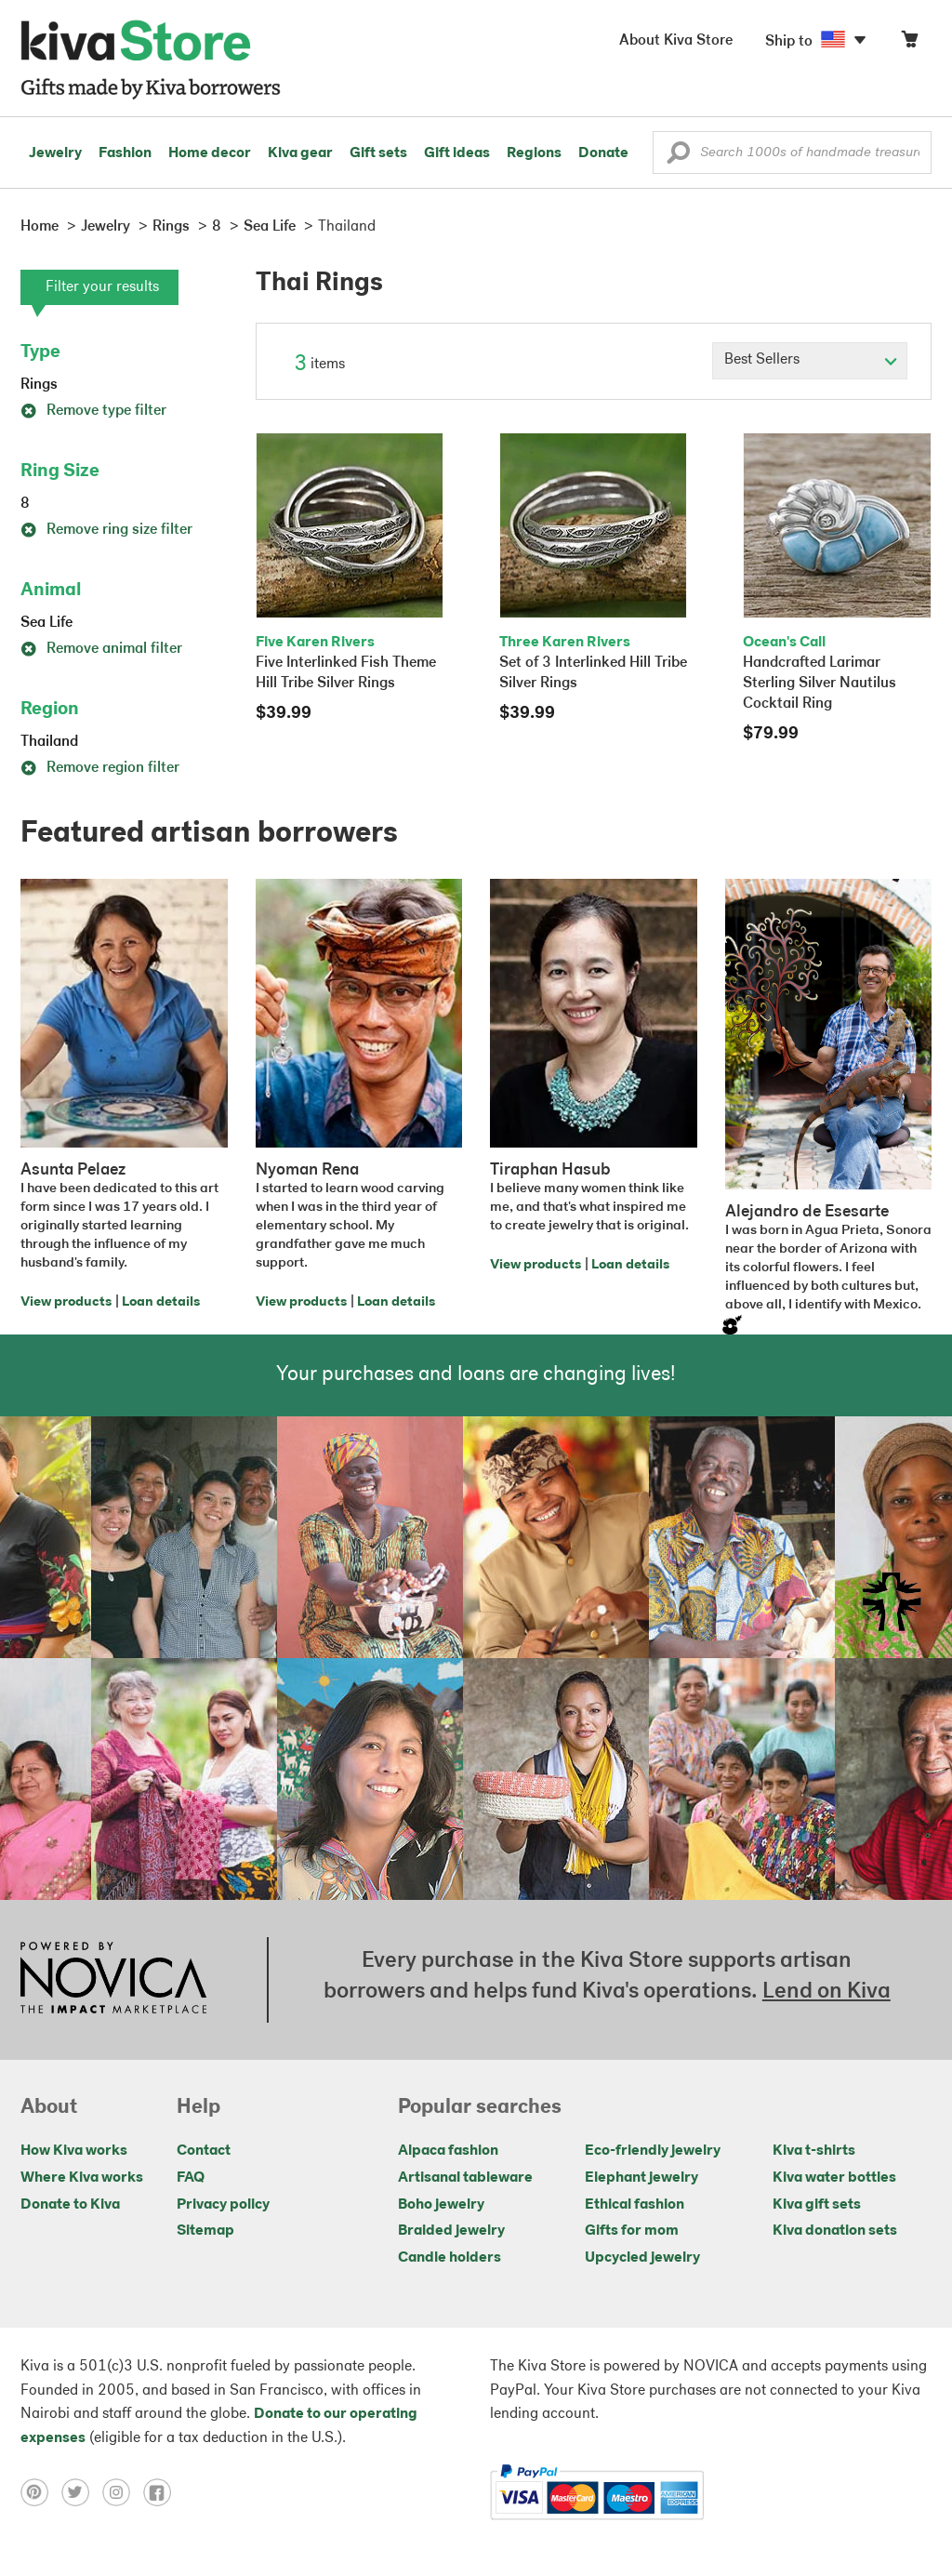 This screenshot has width=952, height=2576. I want to click on poppy flower icon for remembrance or memorial features, so click(732, 1324).